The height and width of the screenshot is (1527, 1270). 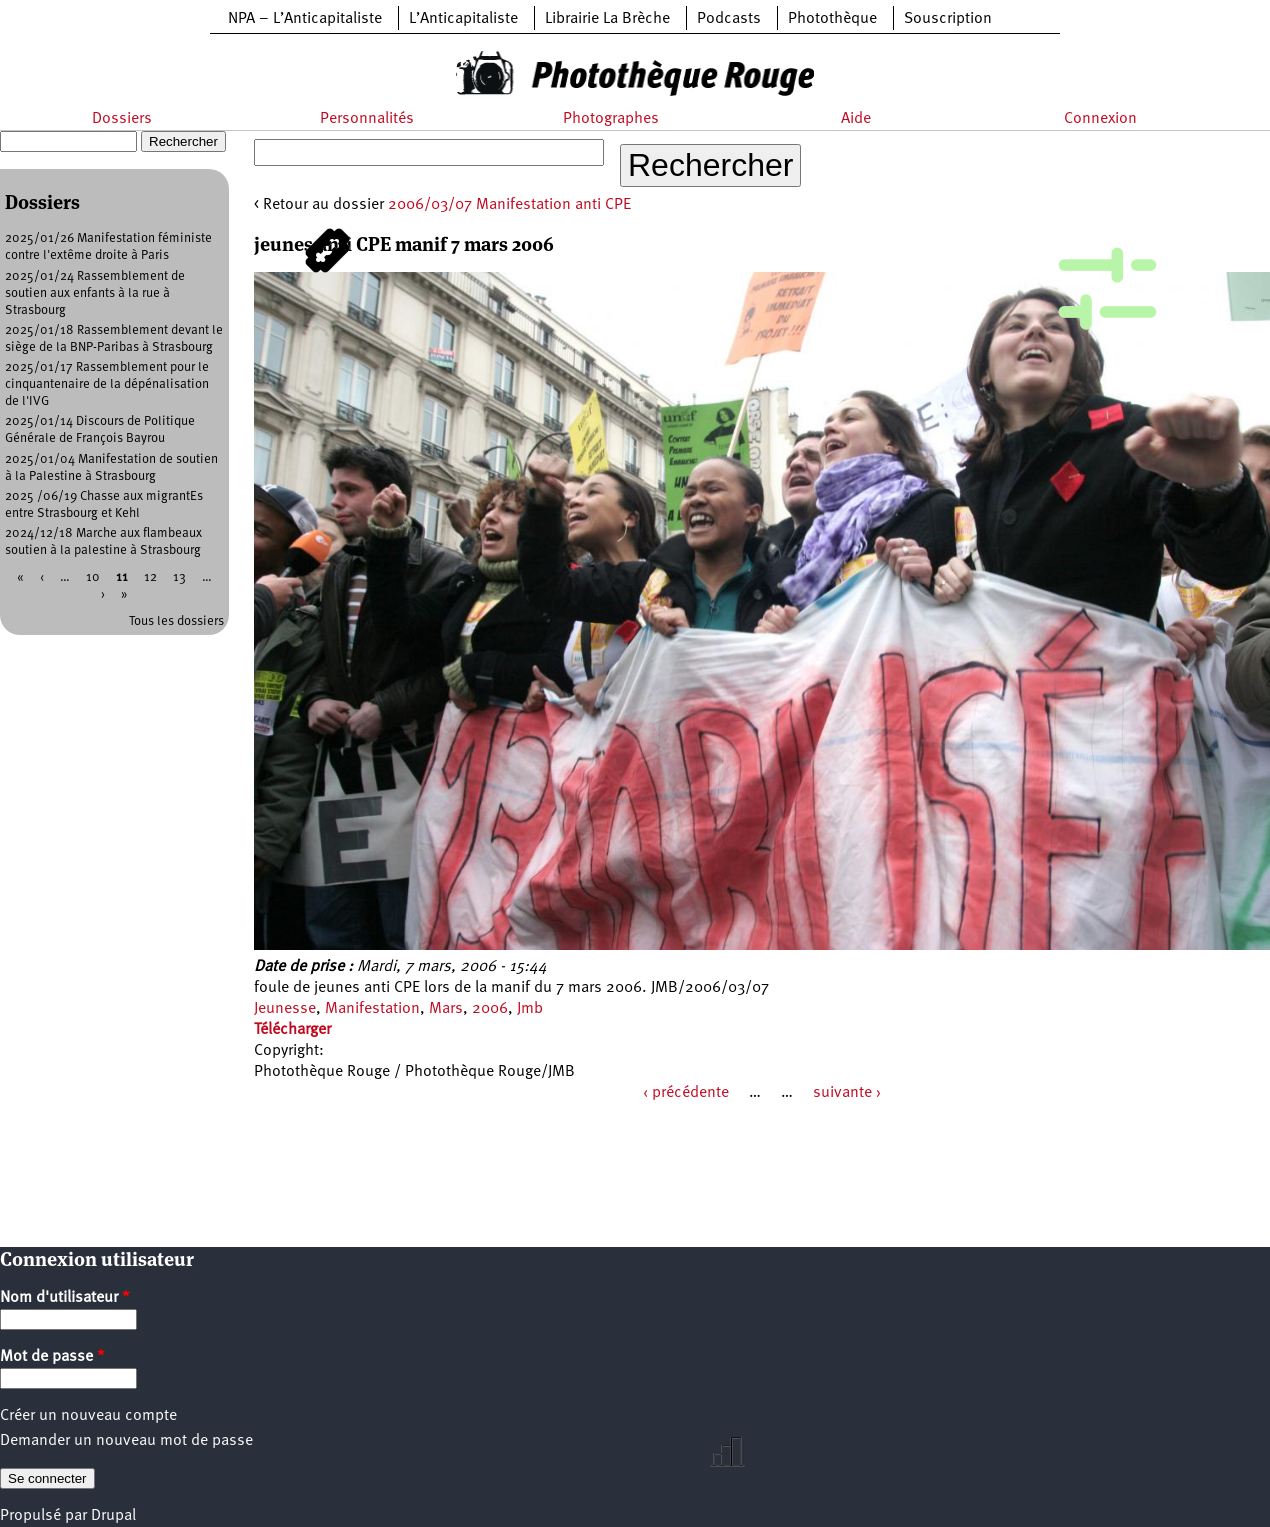 What do you see at coordinates (1107, 288) in the screenshot?
I see `adjust settings or preferences` at bounding box center [1107, 288].